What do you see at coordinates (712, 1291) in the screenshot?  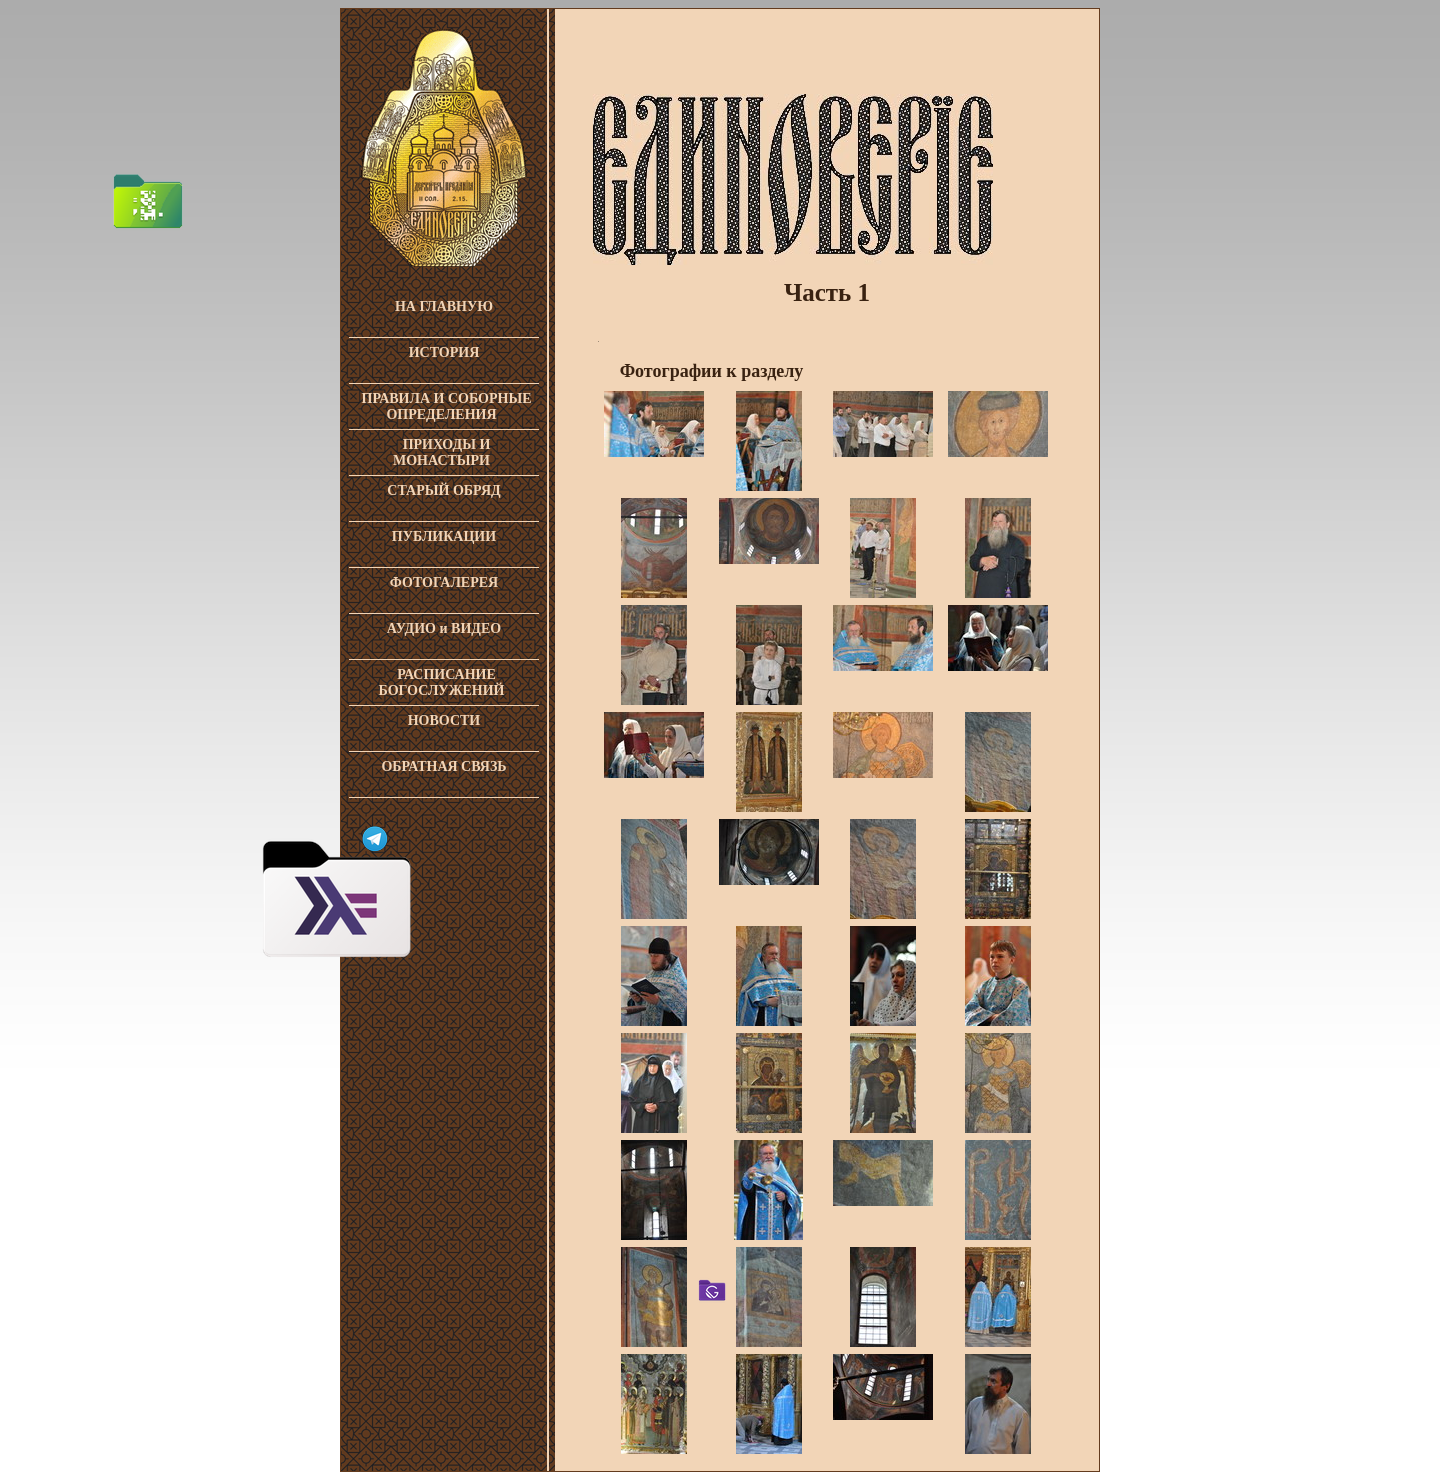 I see `folder containing Gatsby project files` at bounding box center [712, 1291].